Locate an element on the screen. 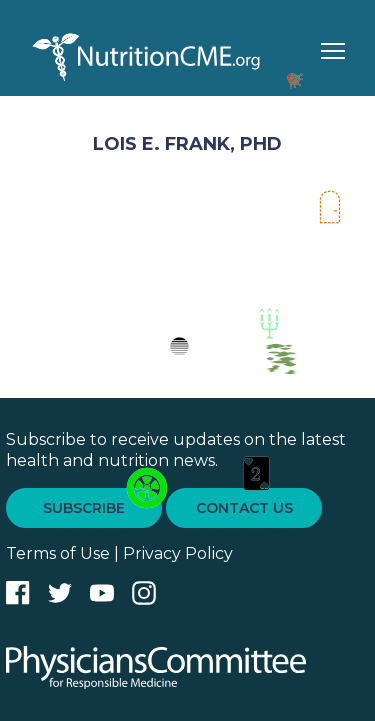  fishing net tool or equipment in a game is located at coordinates (295, 81).